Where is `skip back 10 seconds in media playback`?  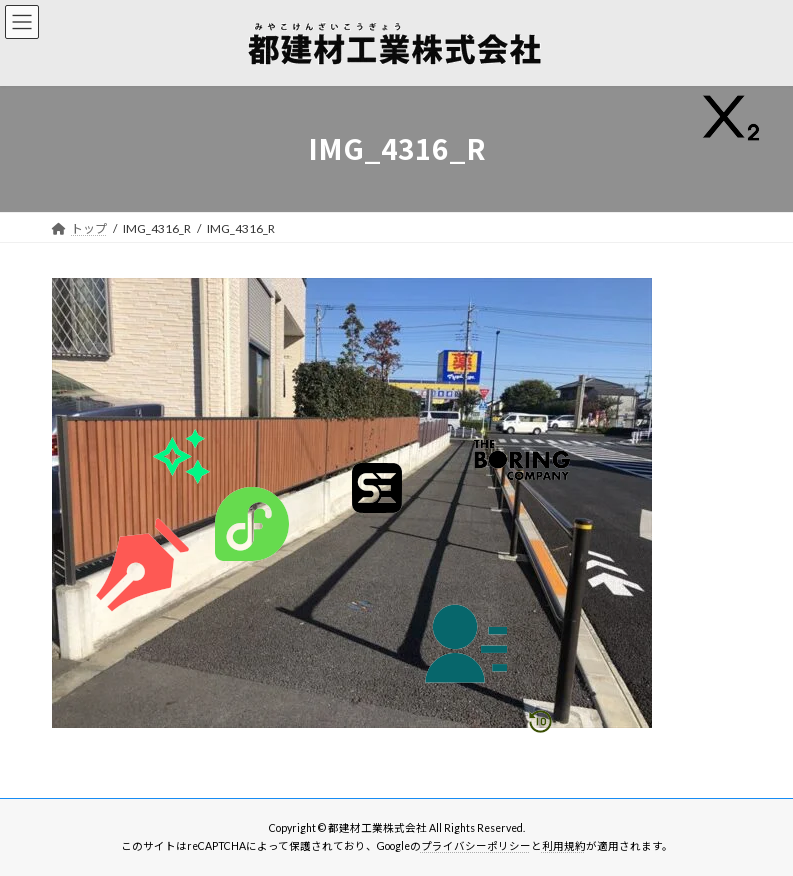 skip back 10 seconds in media playback is located at coordinates (540, 721).